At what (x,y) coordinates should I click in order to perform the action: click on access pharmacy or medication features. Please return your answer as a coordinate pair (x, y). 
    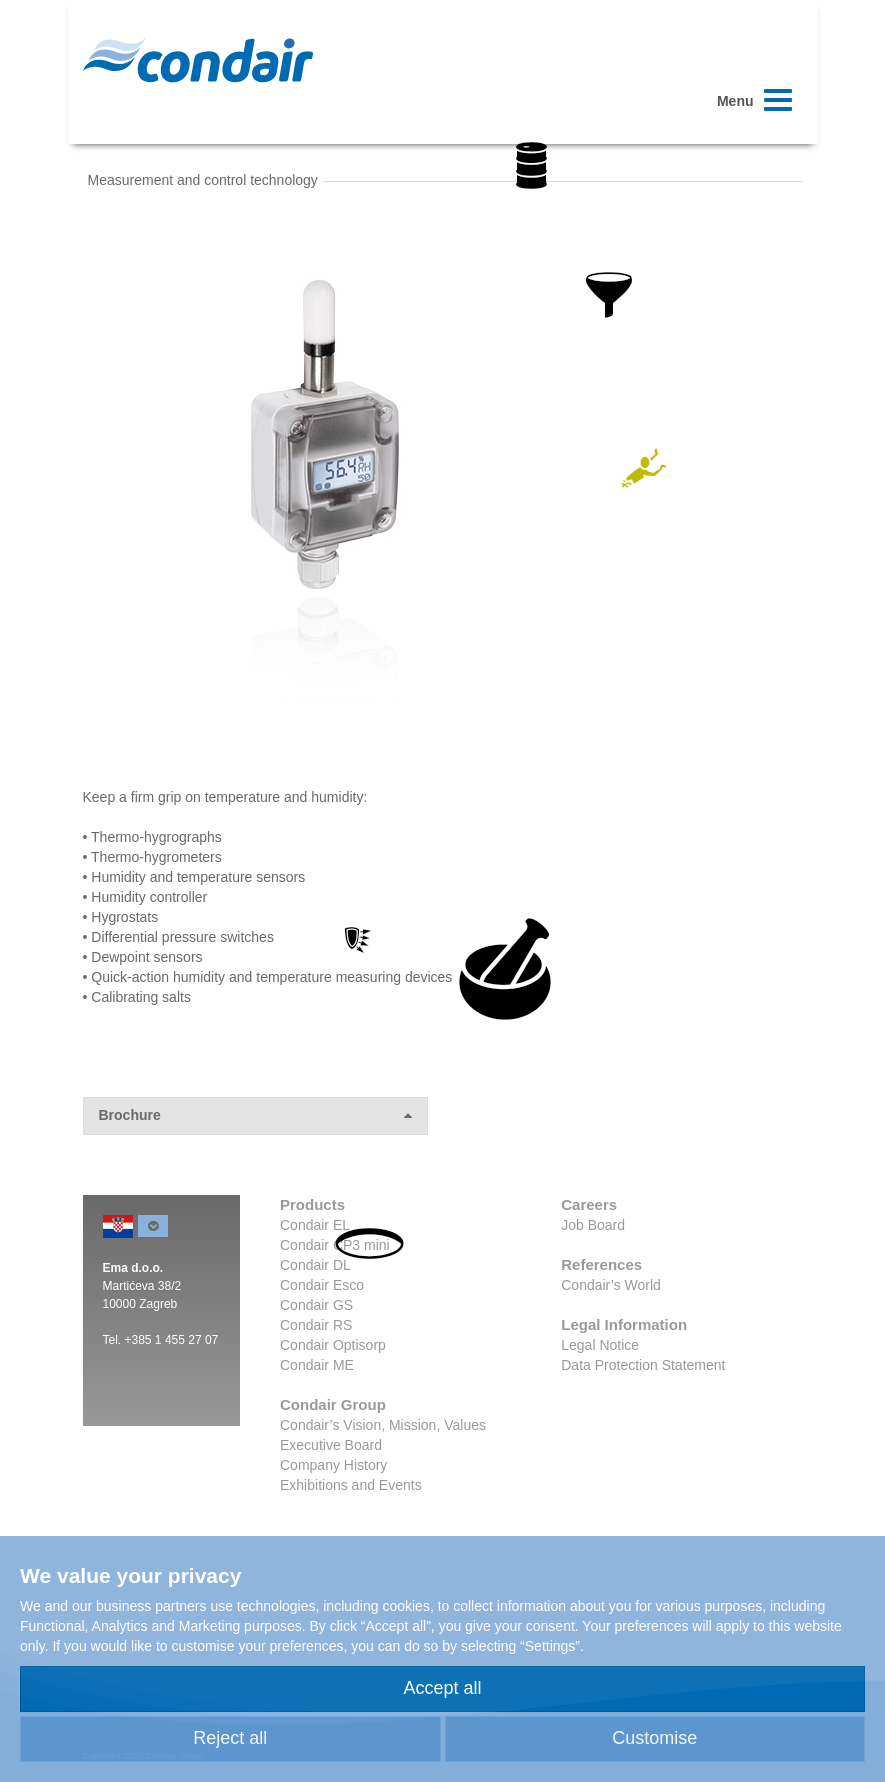
    Looking at the image, I should click on (505, 969).